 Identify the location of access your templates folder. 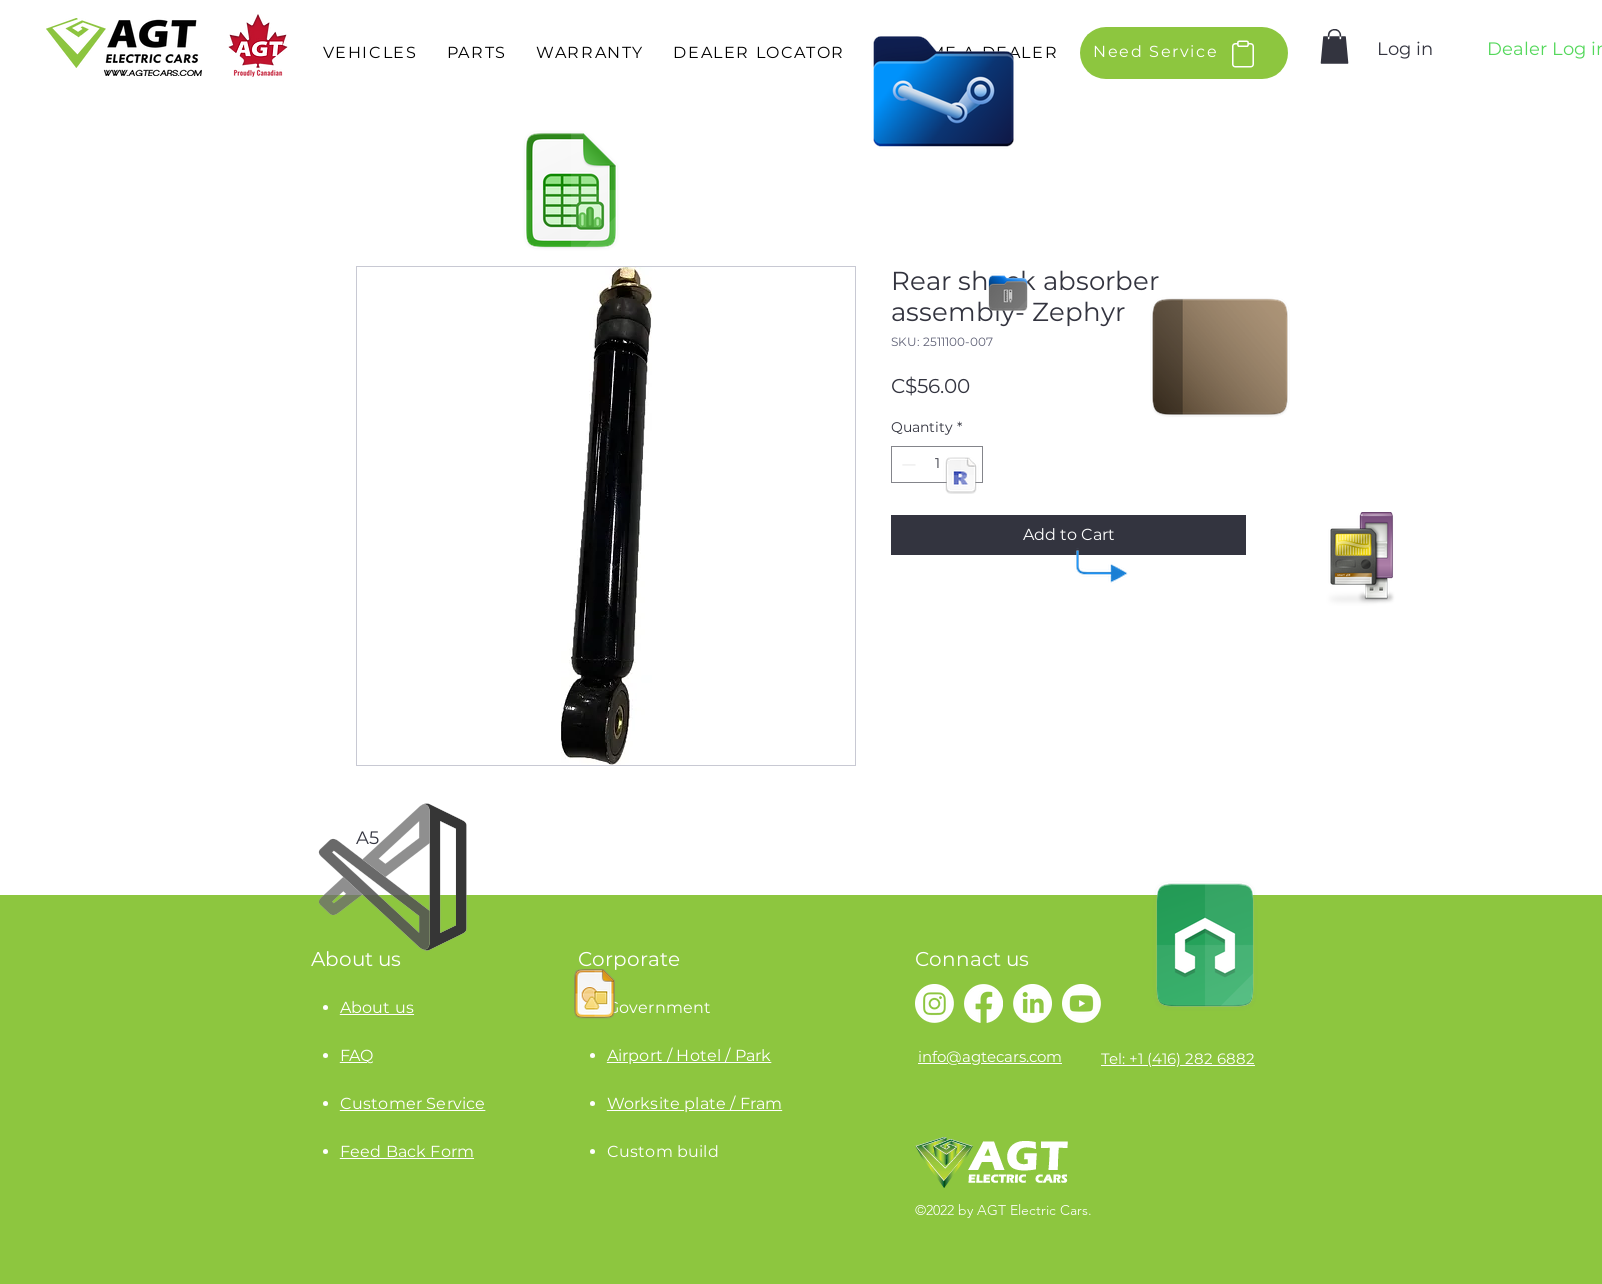
(1008, 293).